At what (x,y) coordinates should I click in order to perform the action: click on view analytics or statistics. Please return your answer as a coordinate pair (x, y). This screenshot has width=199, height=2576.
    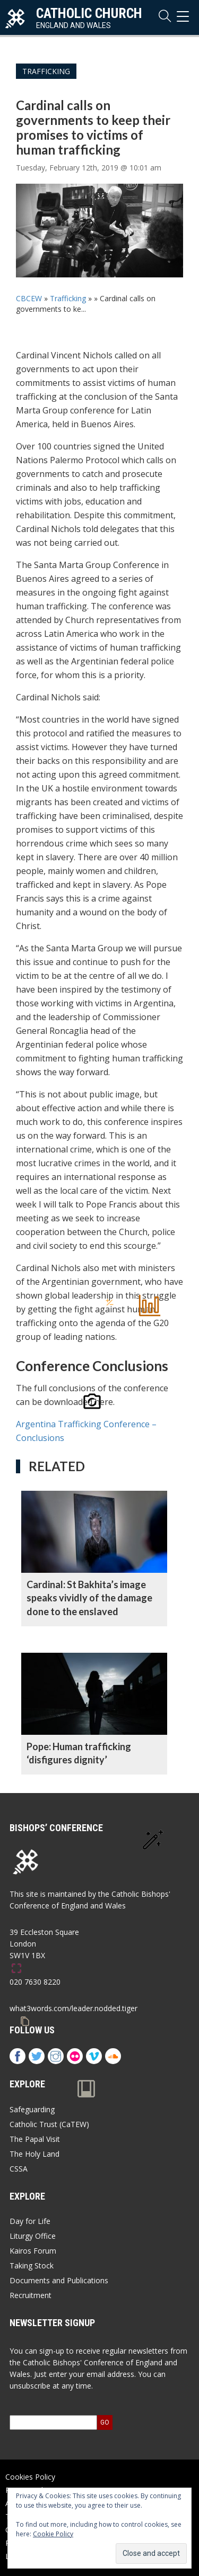
    Looking at the image, I should click on (150, 1307).